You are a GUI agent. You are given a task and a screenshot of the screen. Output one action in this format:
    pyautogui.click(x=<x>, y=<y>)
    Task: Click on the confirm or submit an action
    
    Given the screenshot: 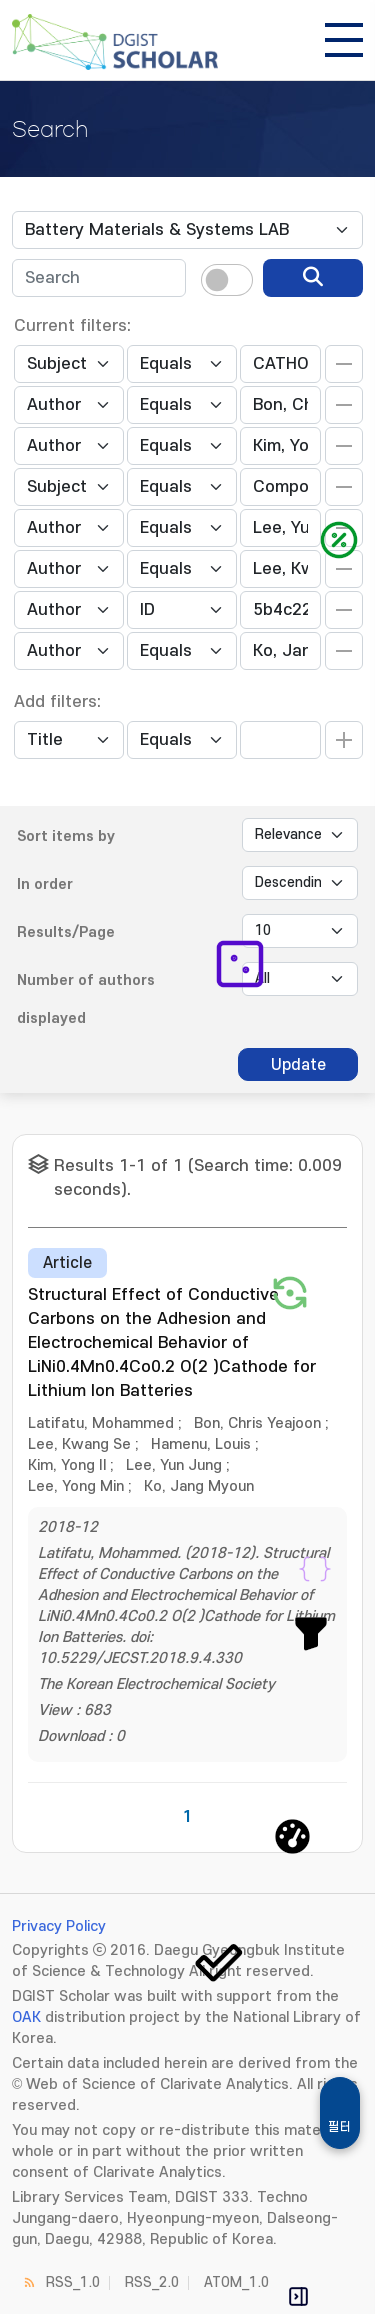 What is the action you would take?
    pyautogui.click(x=218, y=1962)
    